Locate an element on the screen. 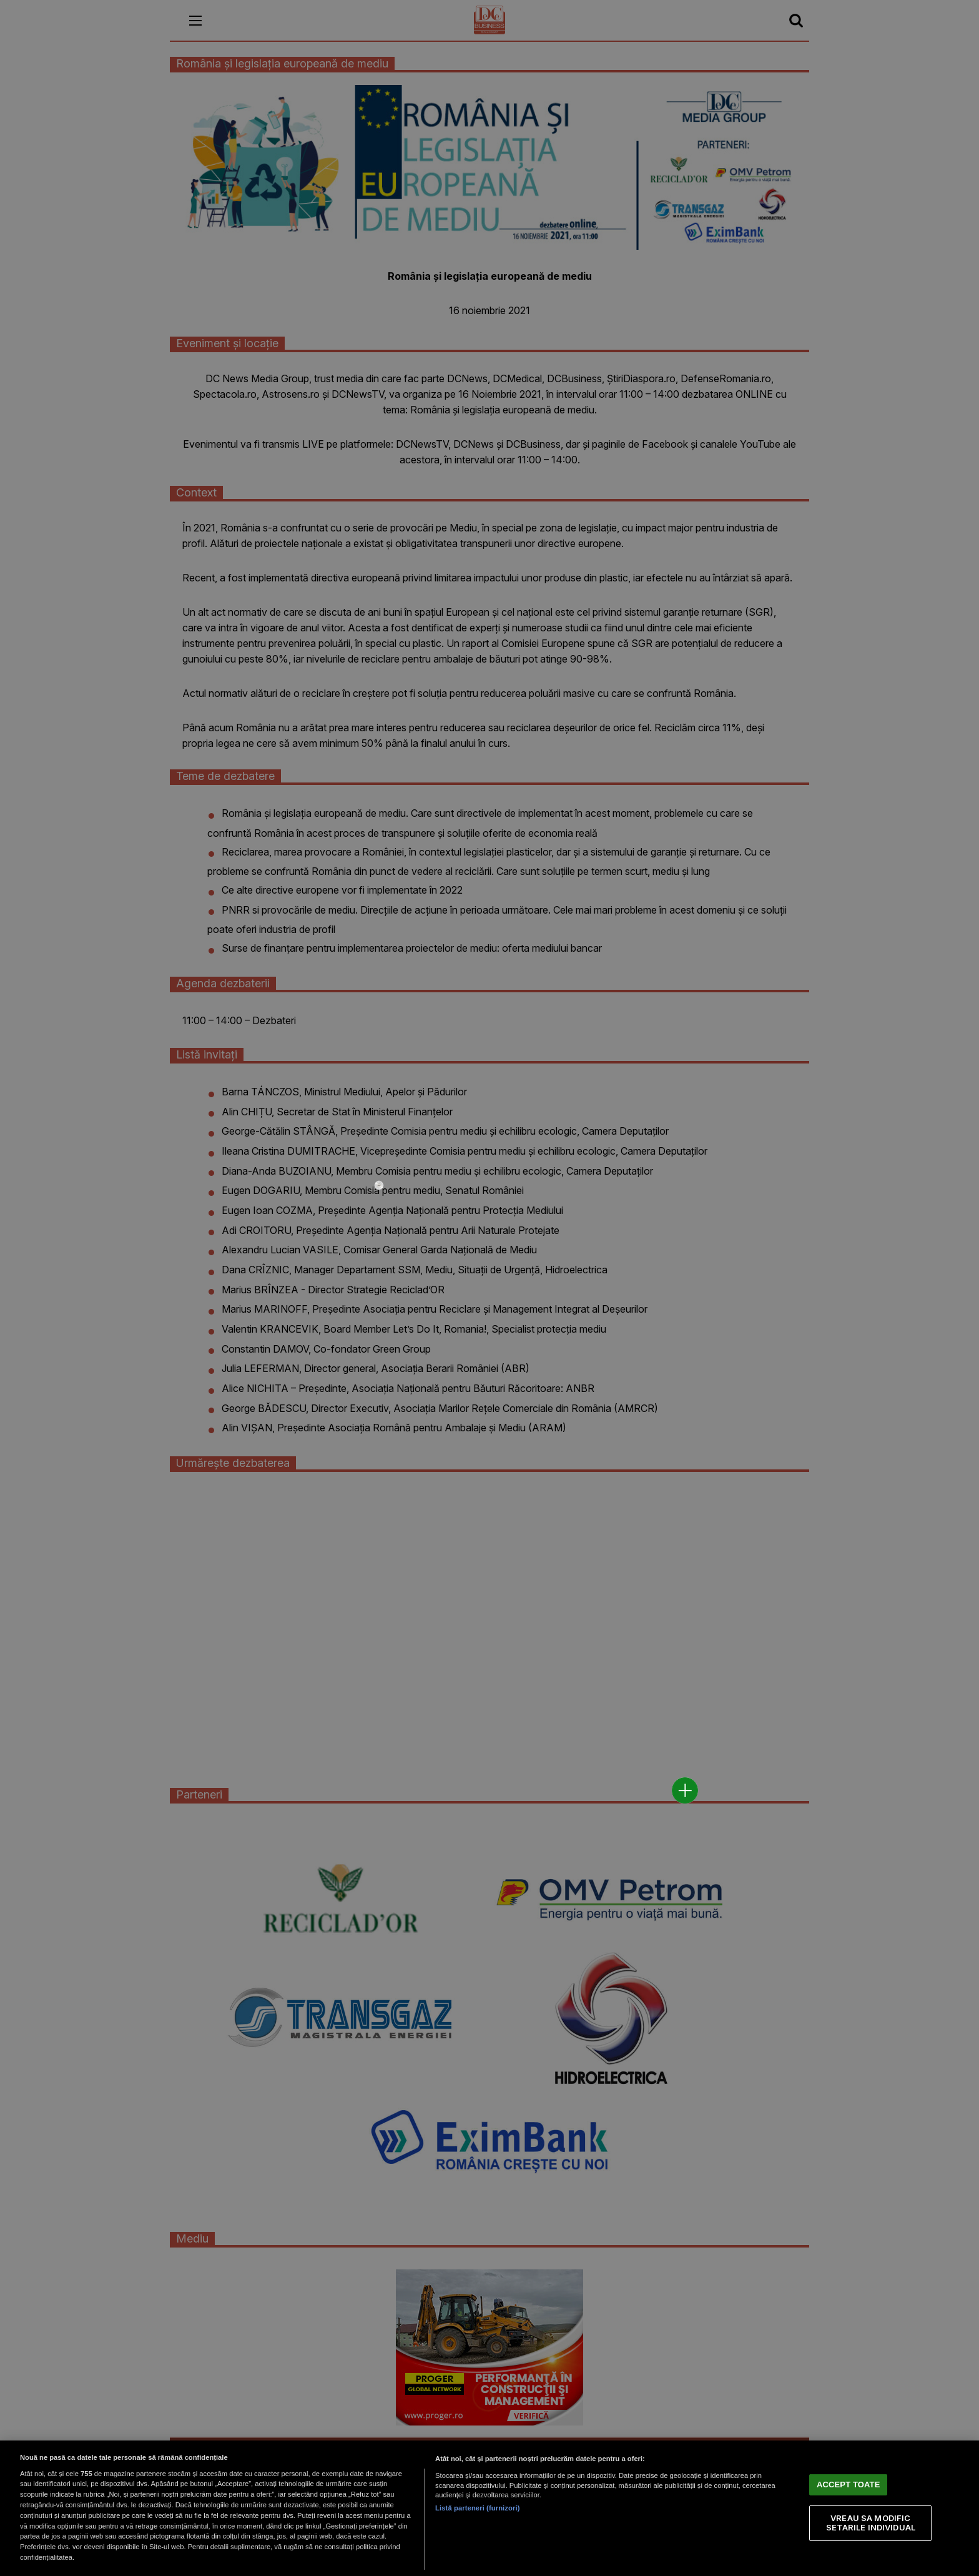 Image resolution: width=979 pixels, height=2576 pixels. add a new item is located at coordinates (685, 1790).